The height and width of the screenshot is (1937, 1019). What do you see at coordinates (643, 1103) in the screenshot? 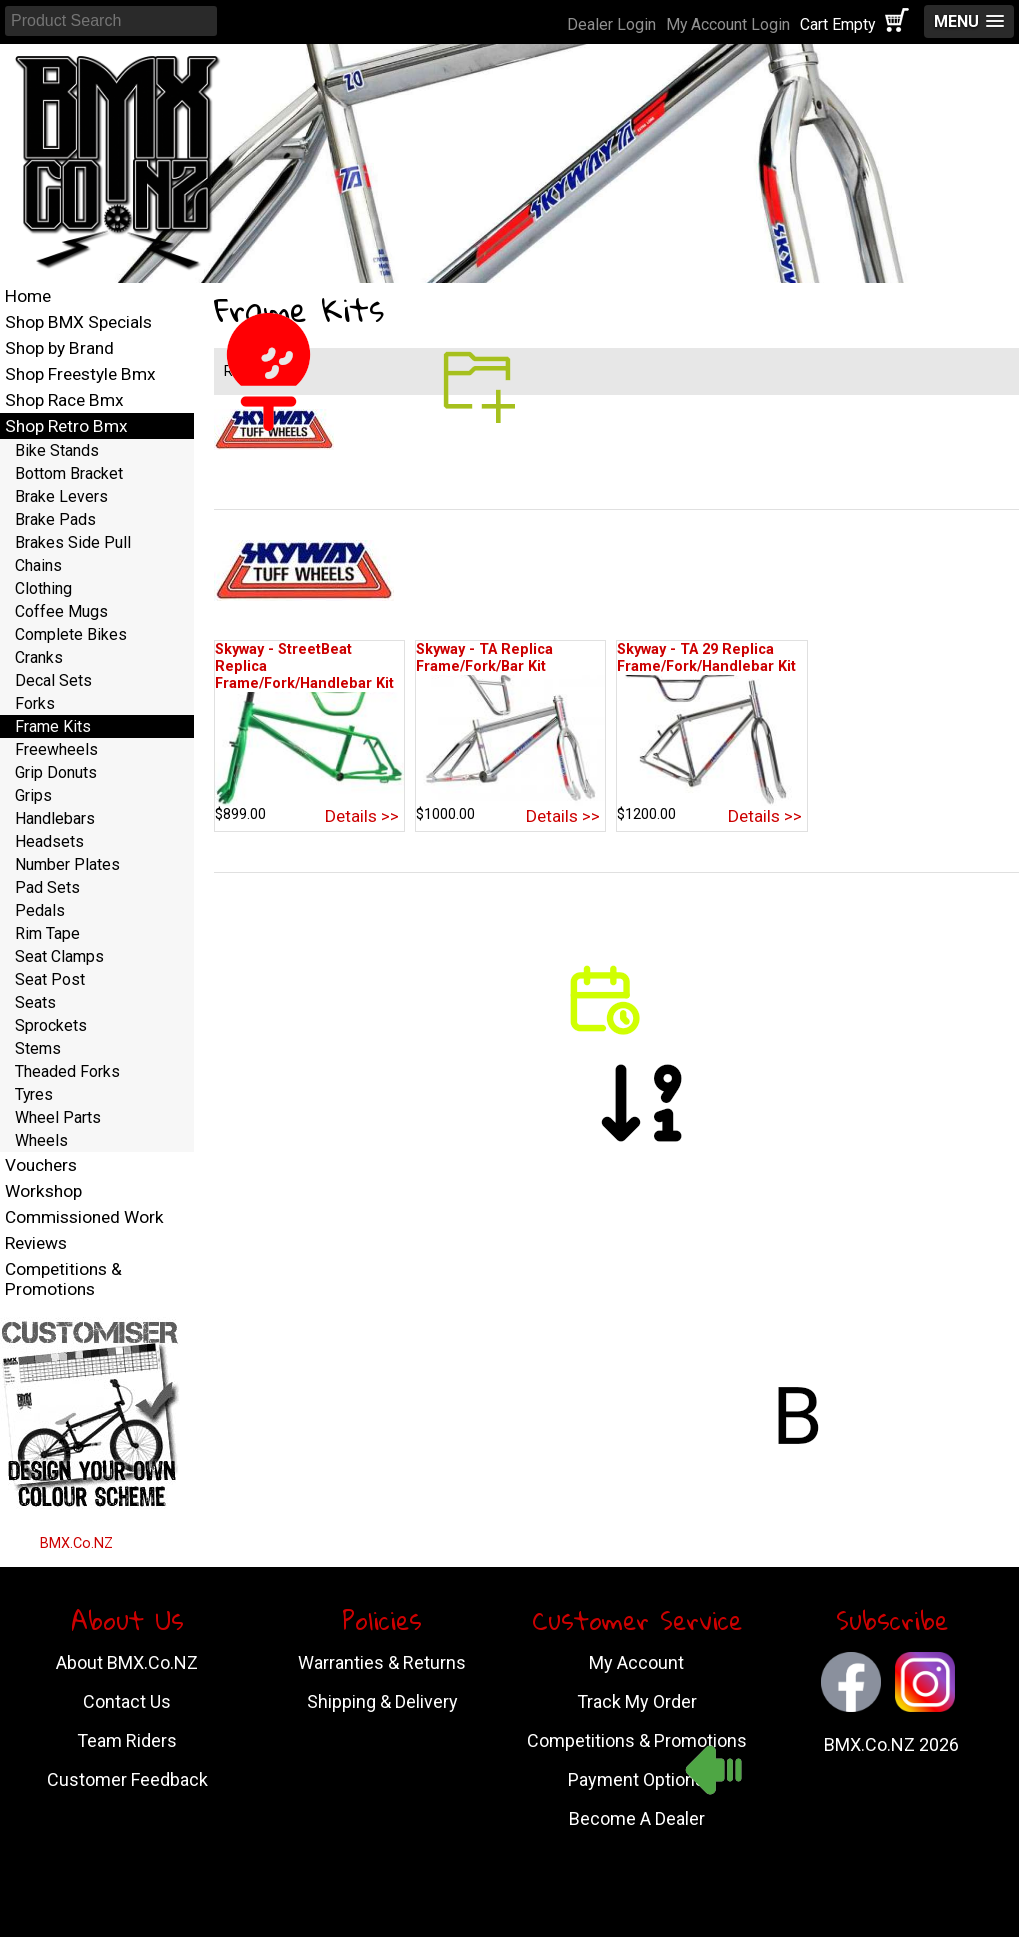
I see `sort numbers in descending order (9 to 1)` at bounding box center [643, 1103].